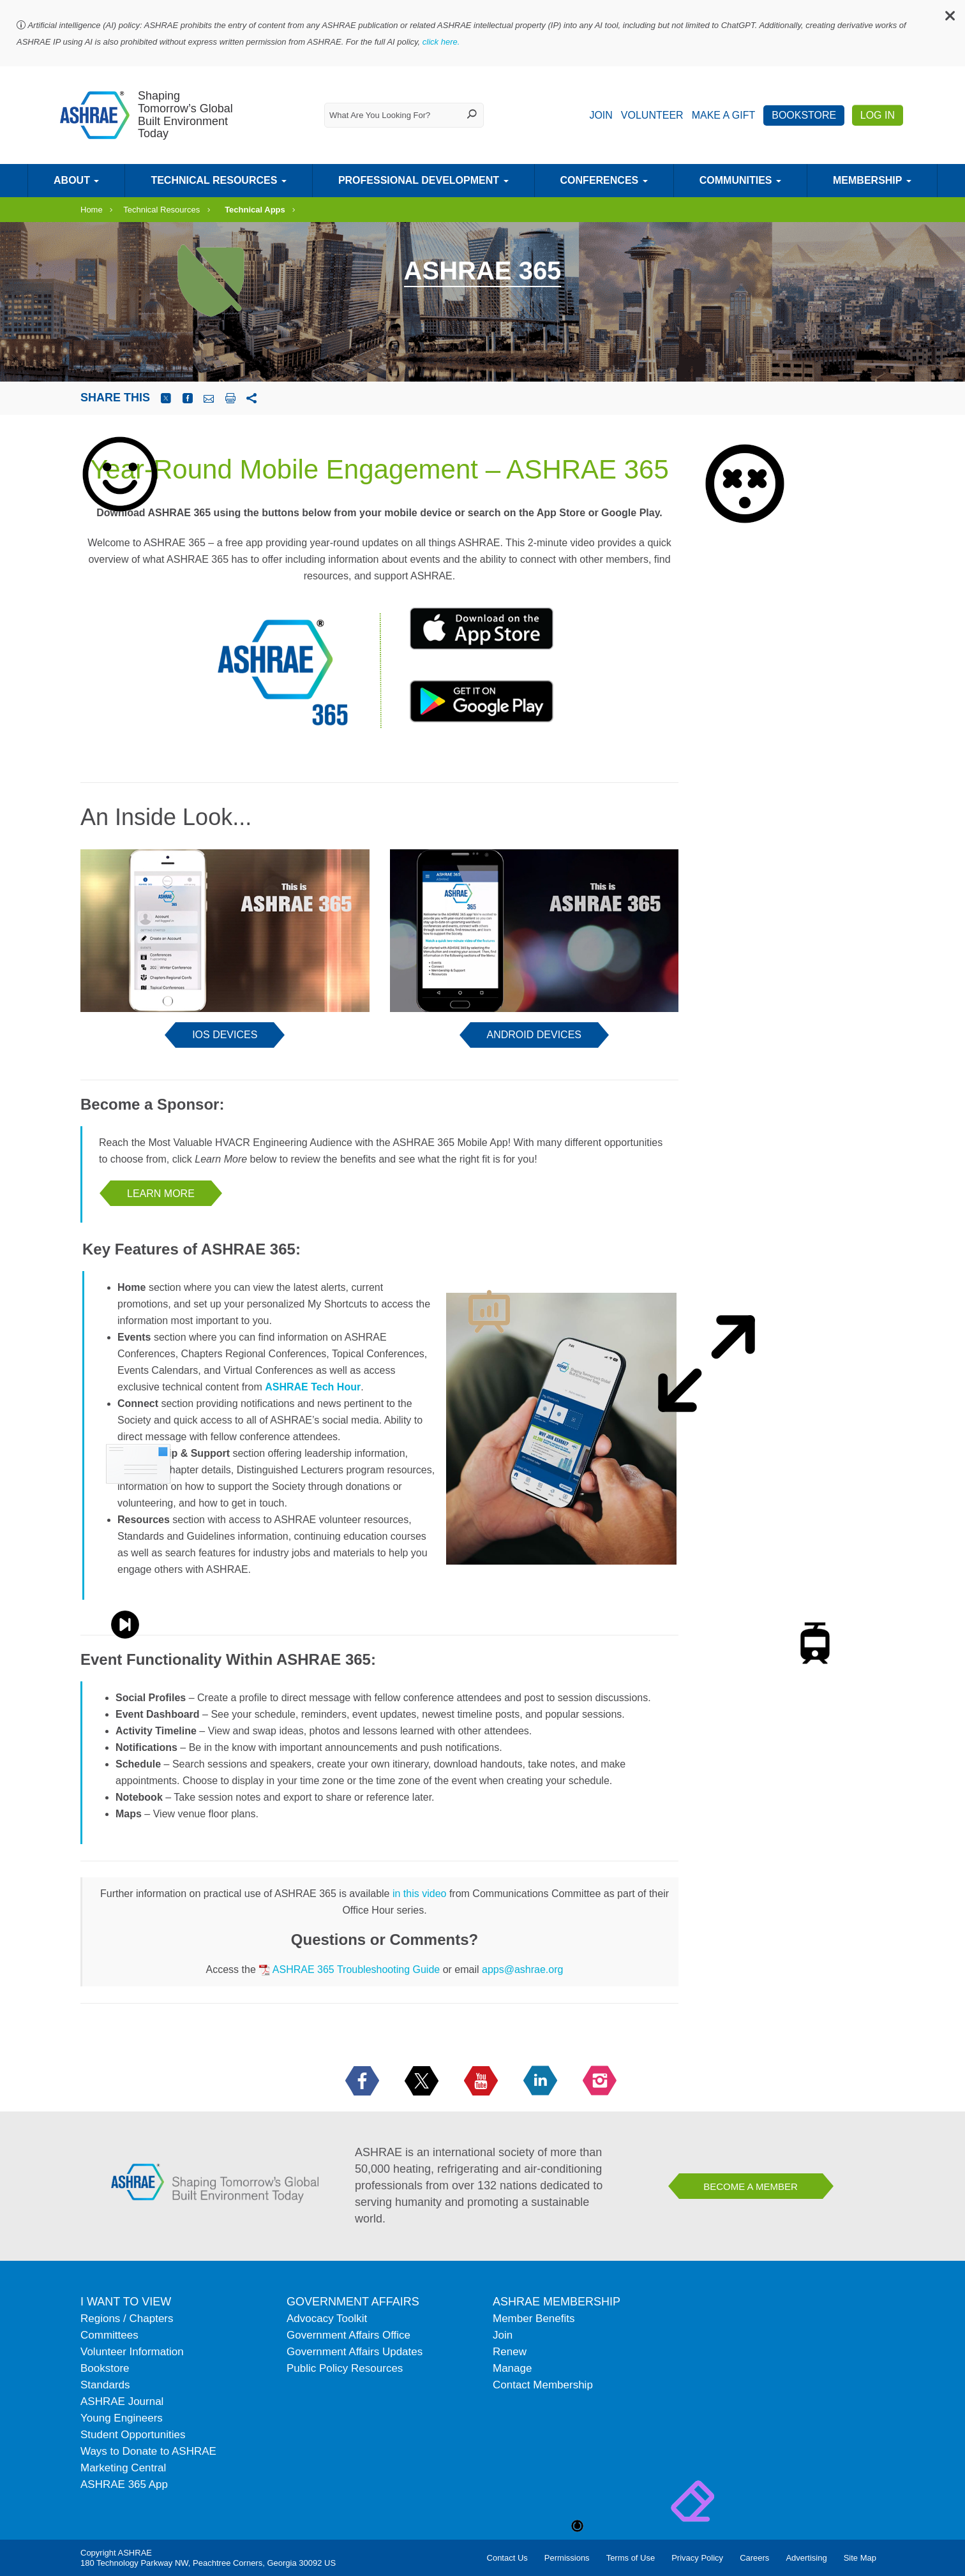  What do you see at coordinates (120, 474) in the screenshot?
I see `add an emoji or reaction` at bounding box center [120, 474].